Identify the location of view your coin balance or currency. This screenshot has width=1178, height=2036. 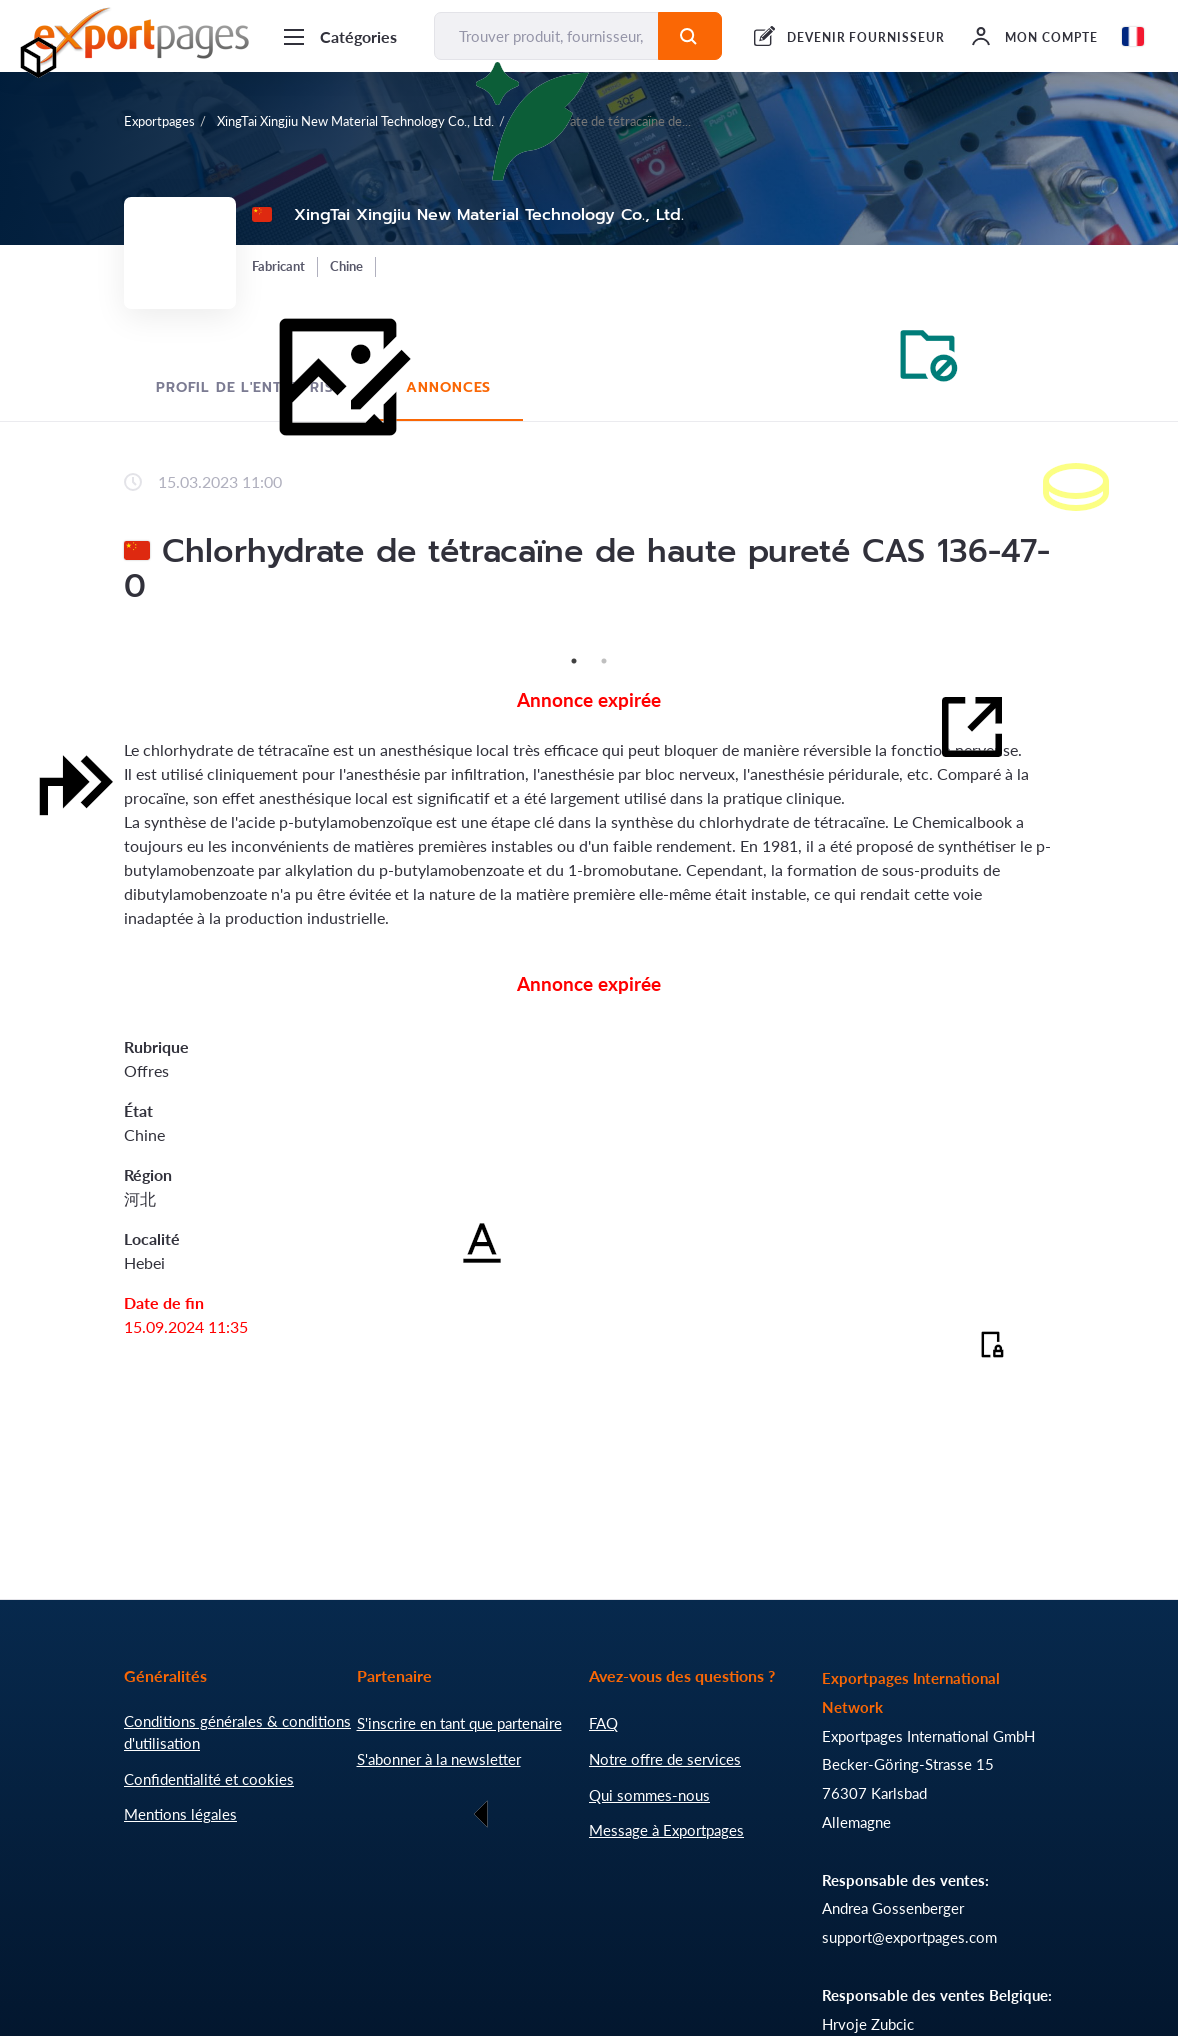
(1076, 487).